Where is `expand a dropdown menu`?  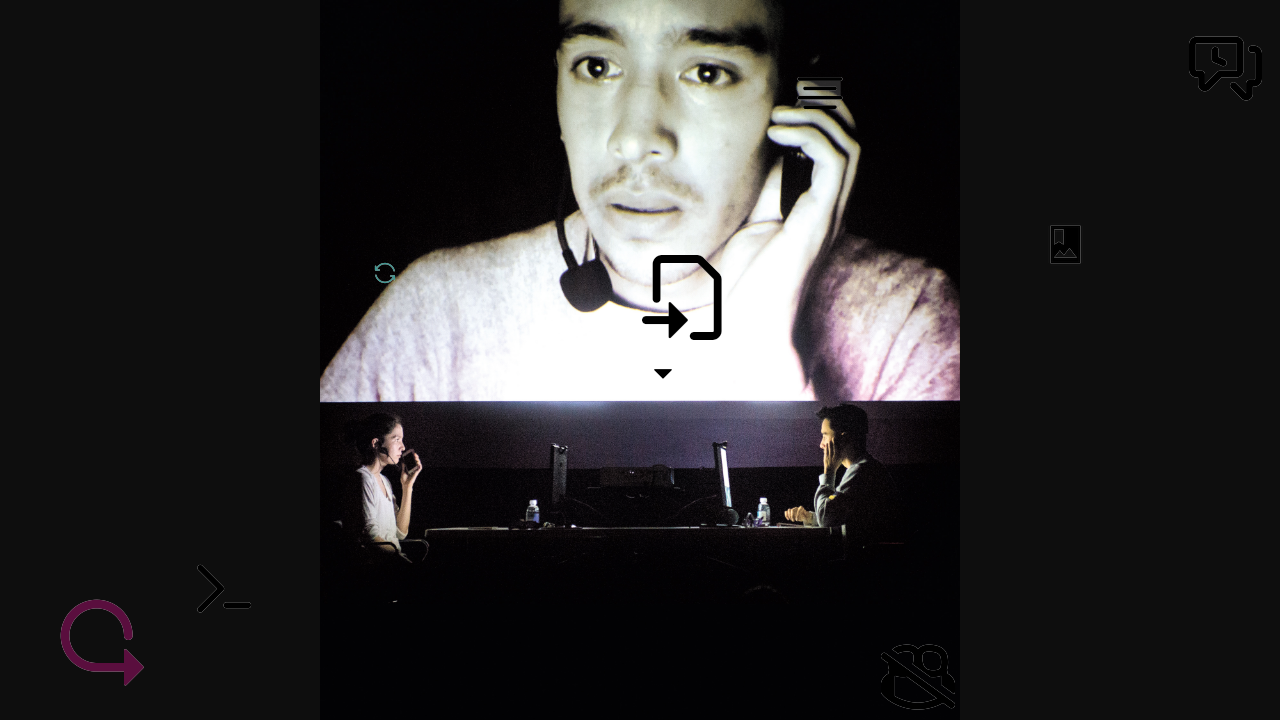
expand a dropdown menu is located at coordinates (663, 374).